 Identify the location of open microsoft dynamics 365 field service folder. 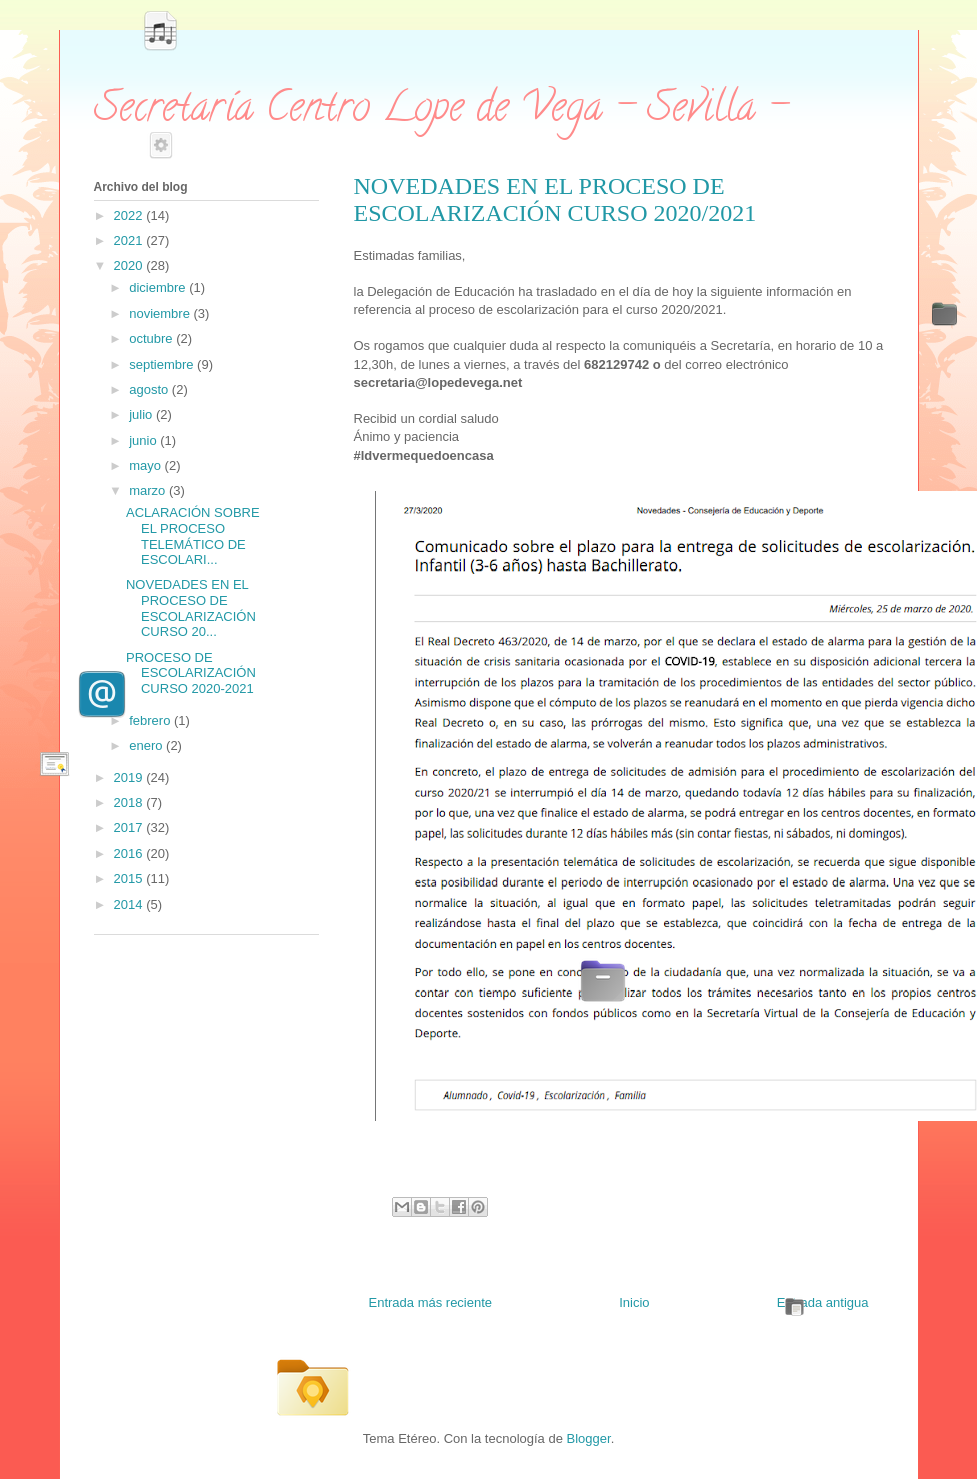
(312, 1389).